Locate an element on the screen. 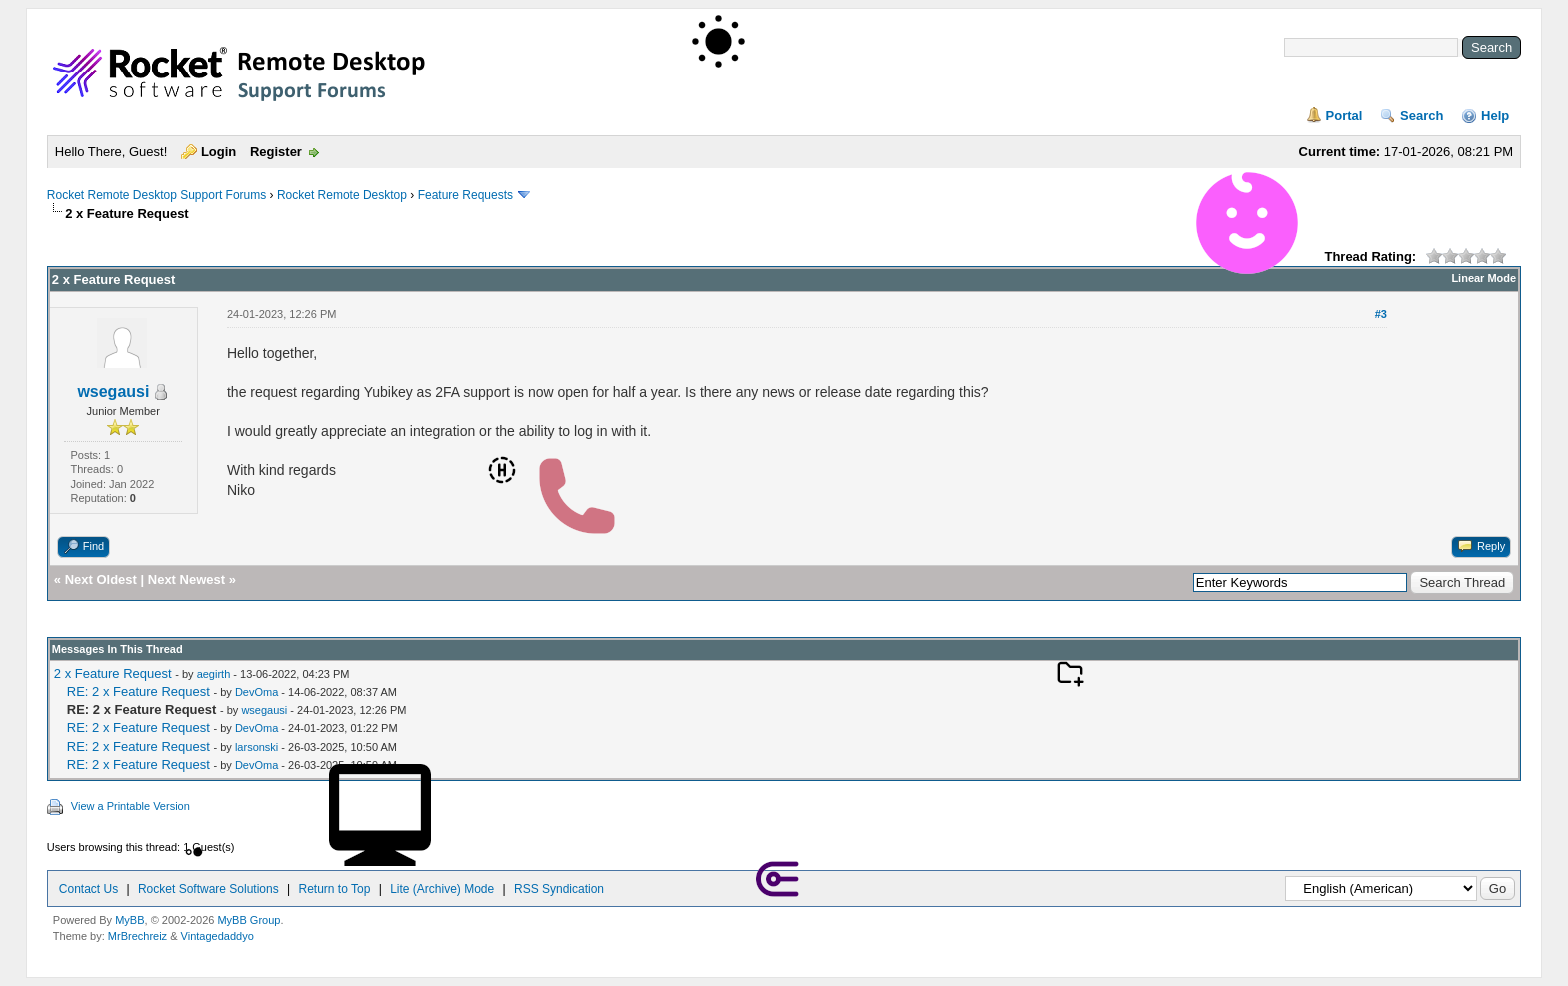  create a new folder is located at coordinates (1070, 673).